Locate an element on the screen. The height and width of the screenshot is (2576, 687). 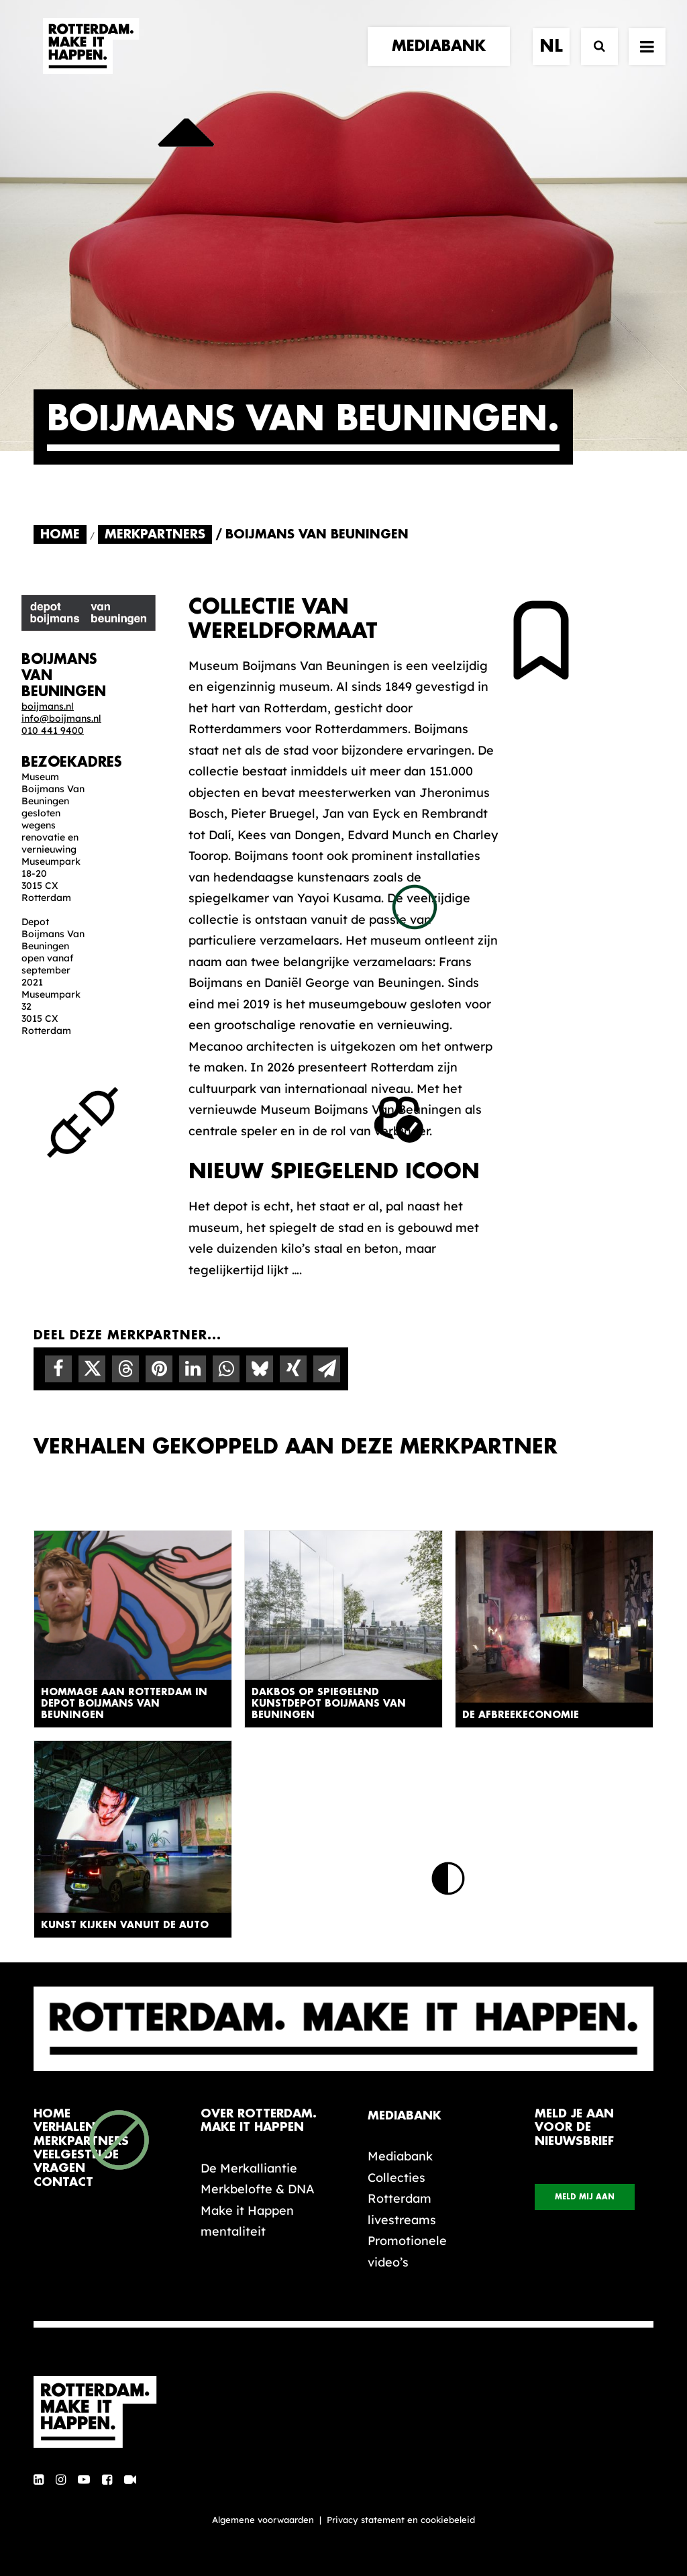
disconnect from debug session is located at coordinates (84, 1124).